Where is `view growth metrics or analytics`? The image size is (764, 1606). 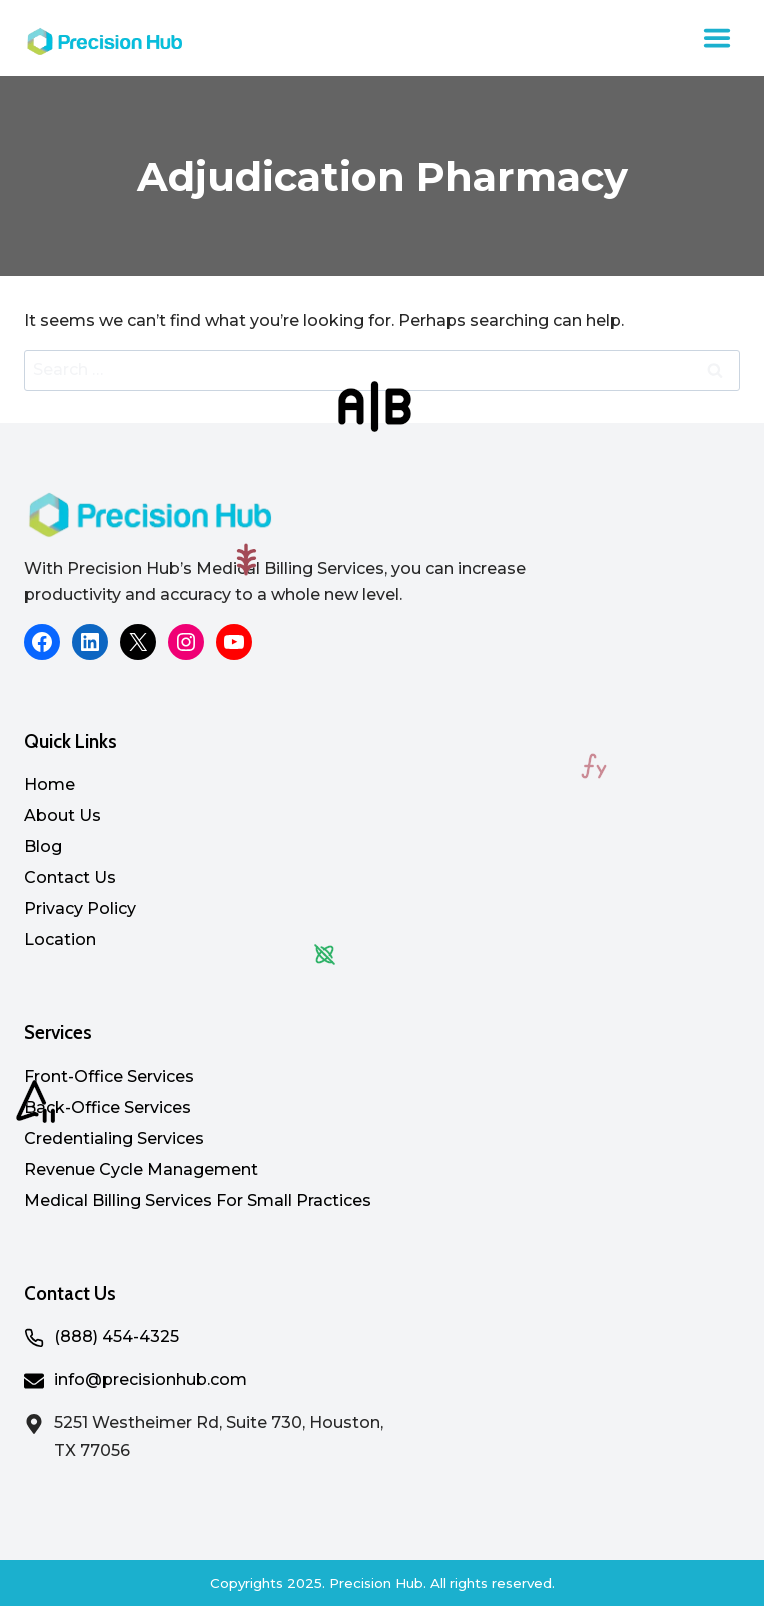
view growth metrics or analytics is located at coordinates (246, 560).